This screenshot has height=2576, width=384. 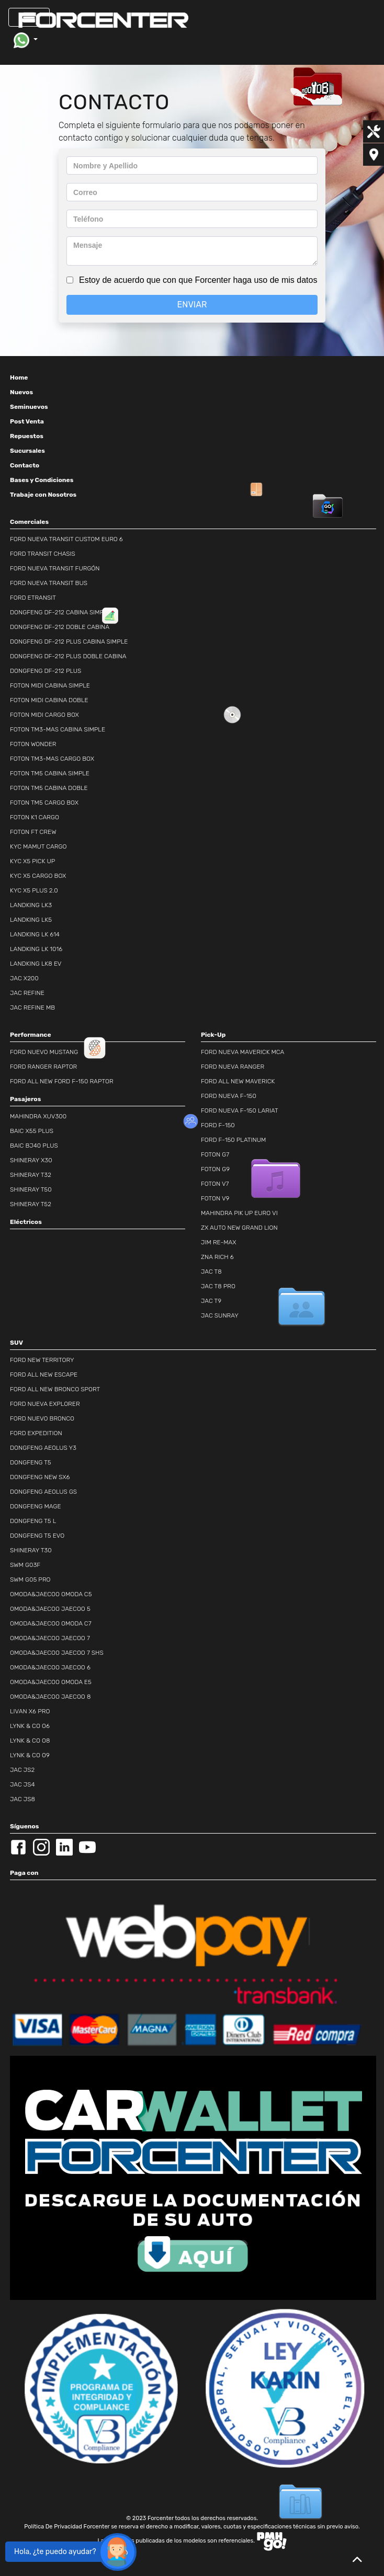 What do you see at coordinates (95, 1048) in the screenshot?
I see `open Prusa GCode Viewer app` at bounding box center [95, 1048].